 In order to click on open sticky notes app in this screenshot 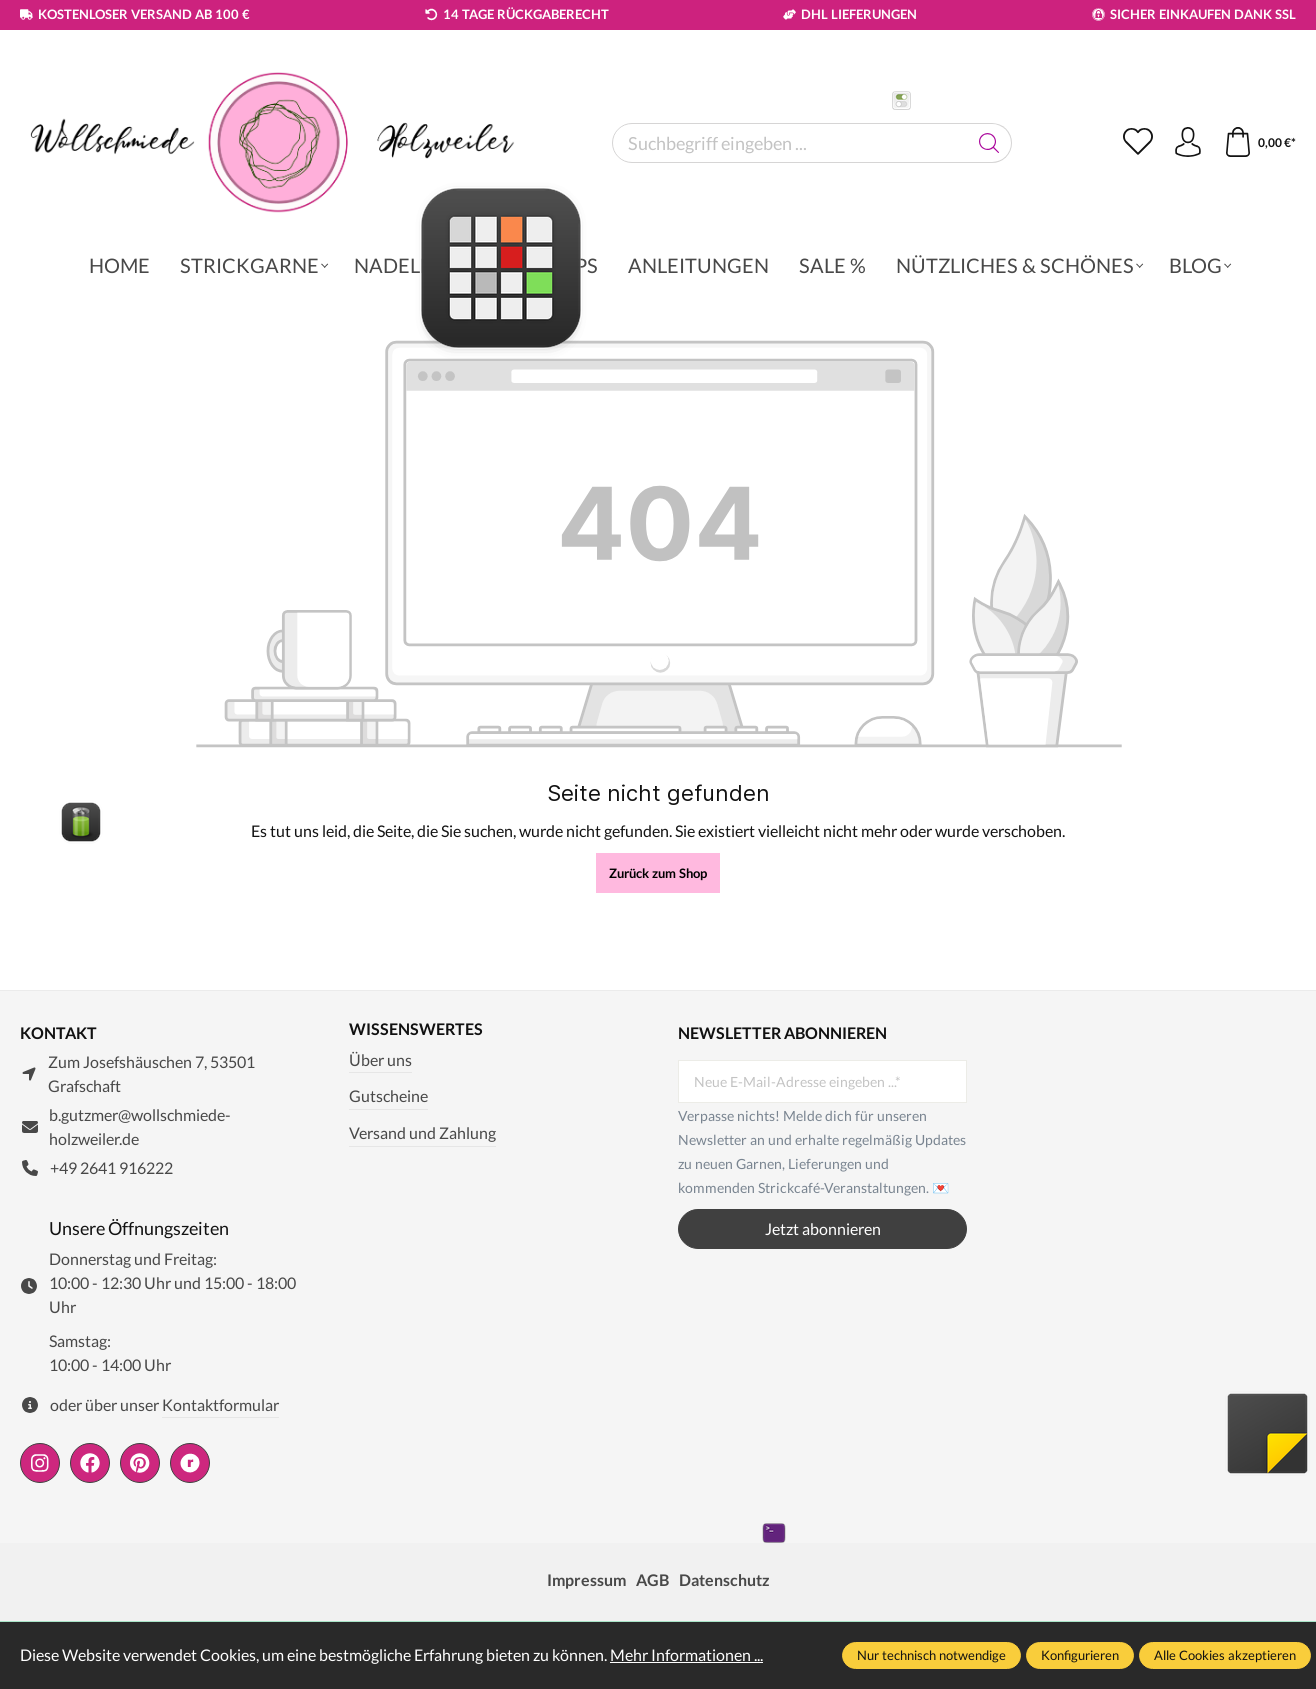, I will do `click(1267, 1433)`.